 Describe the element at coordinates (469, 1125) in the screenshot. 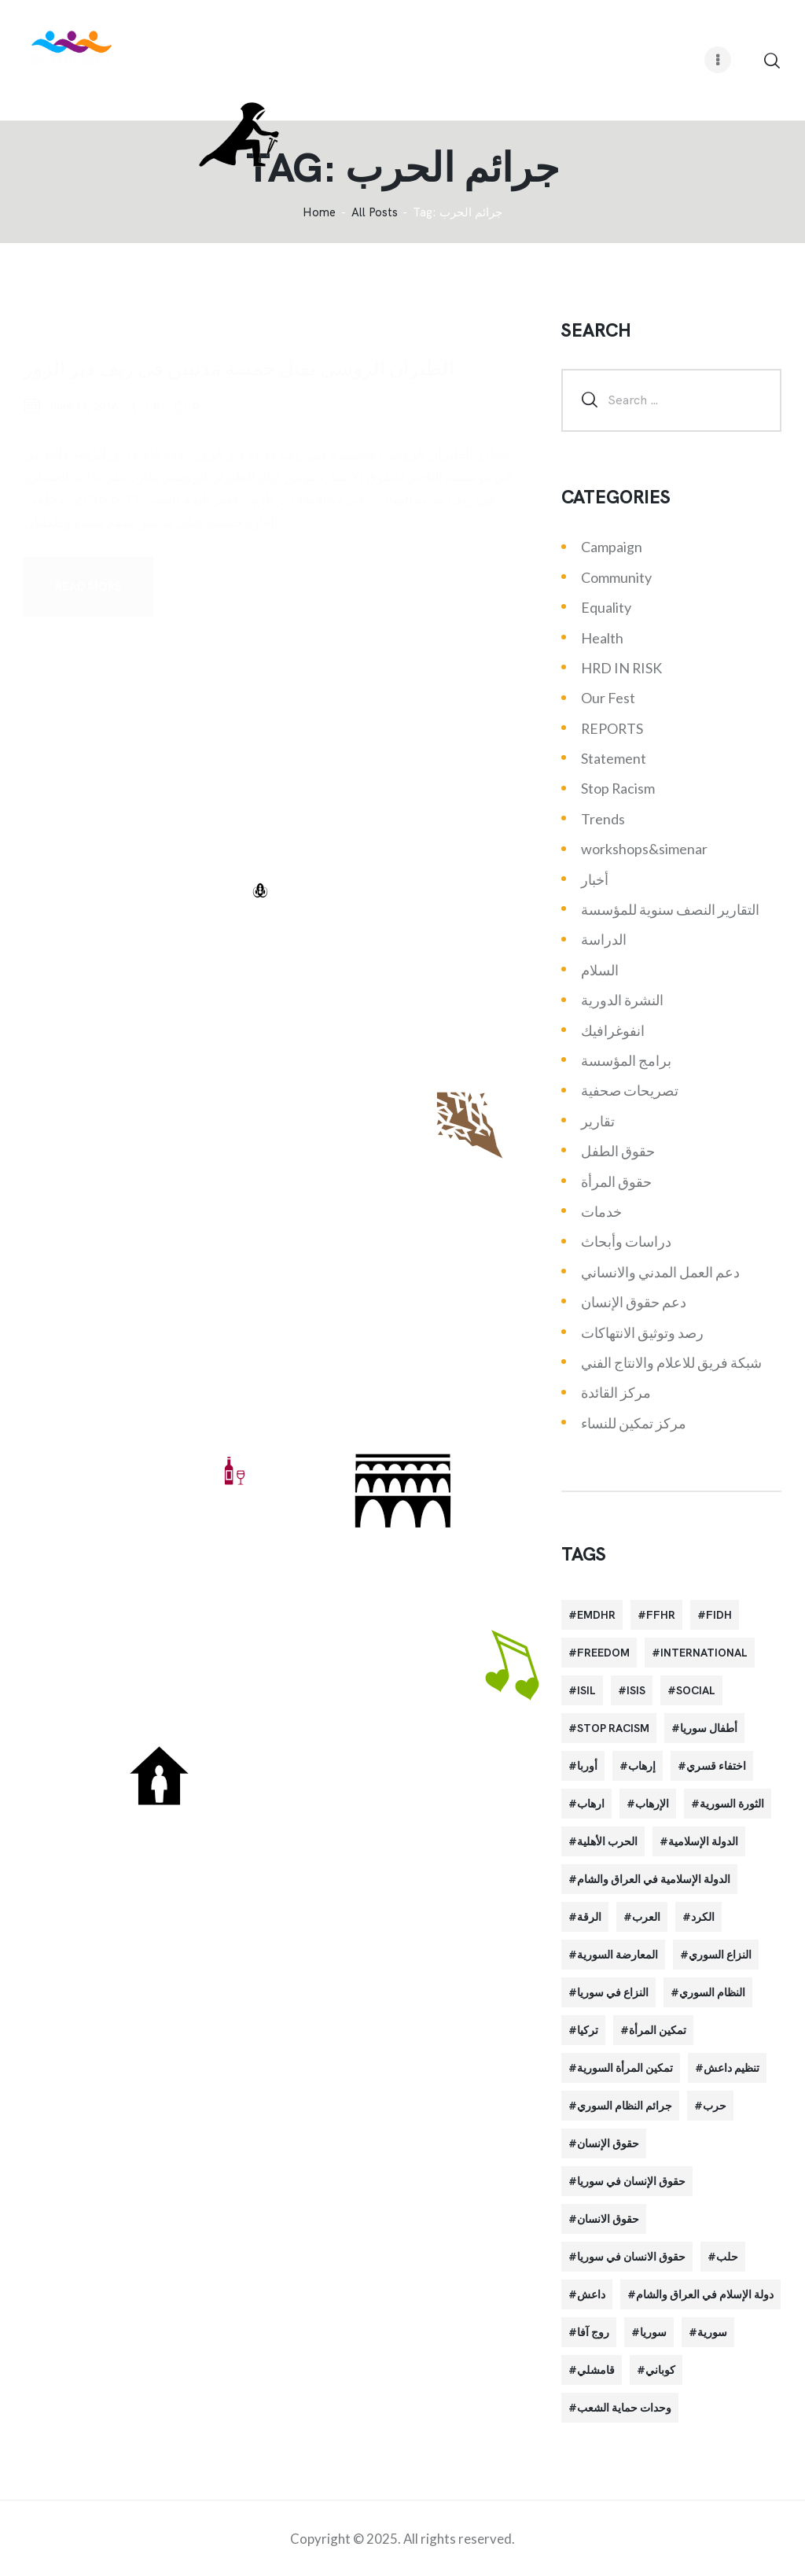

I see `select ice spear ability or spell` at that location.